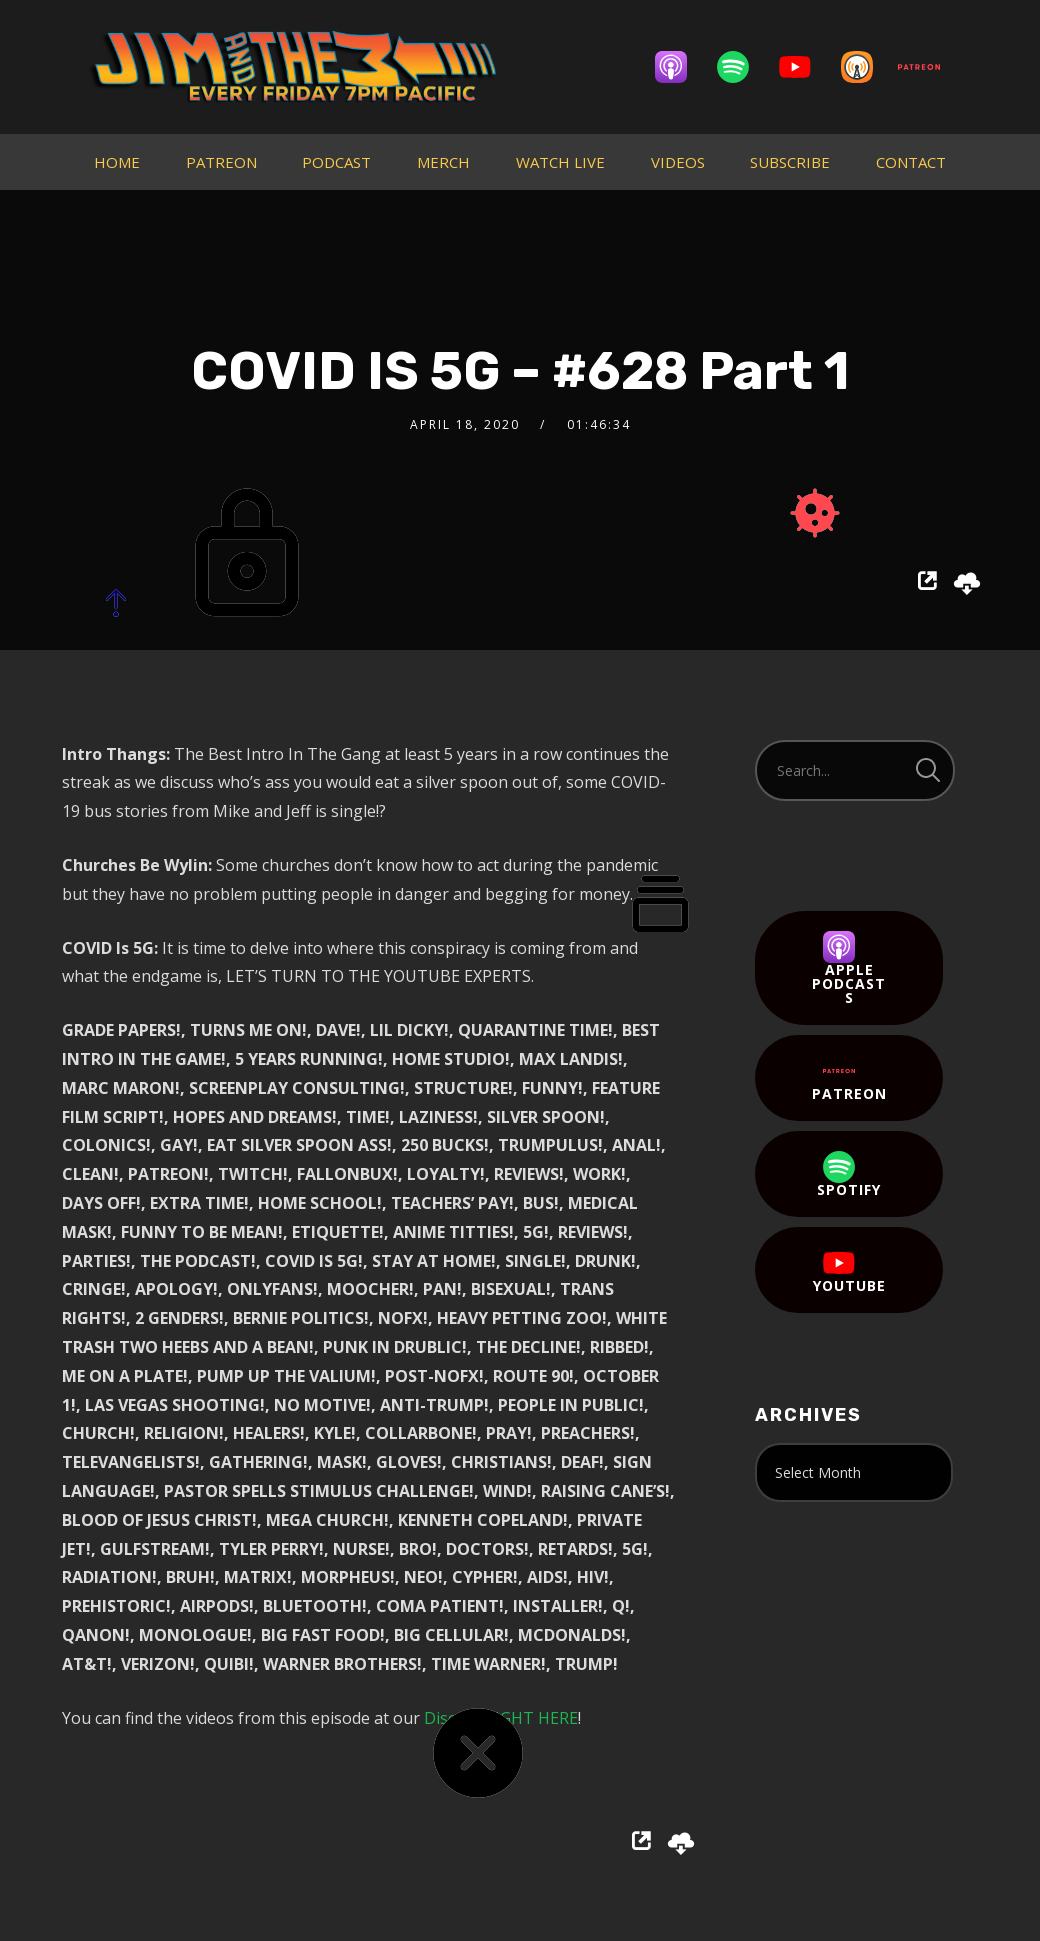  Describe the element at coordinates (815, 513) in the screenshot. I see `indicates virus or malware detected` at that location.